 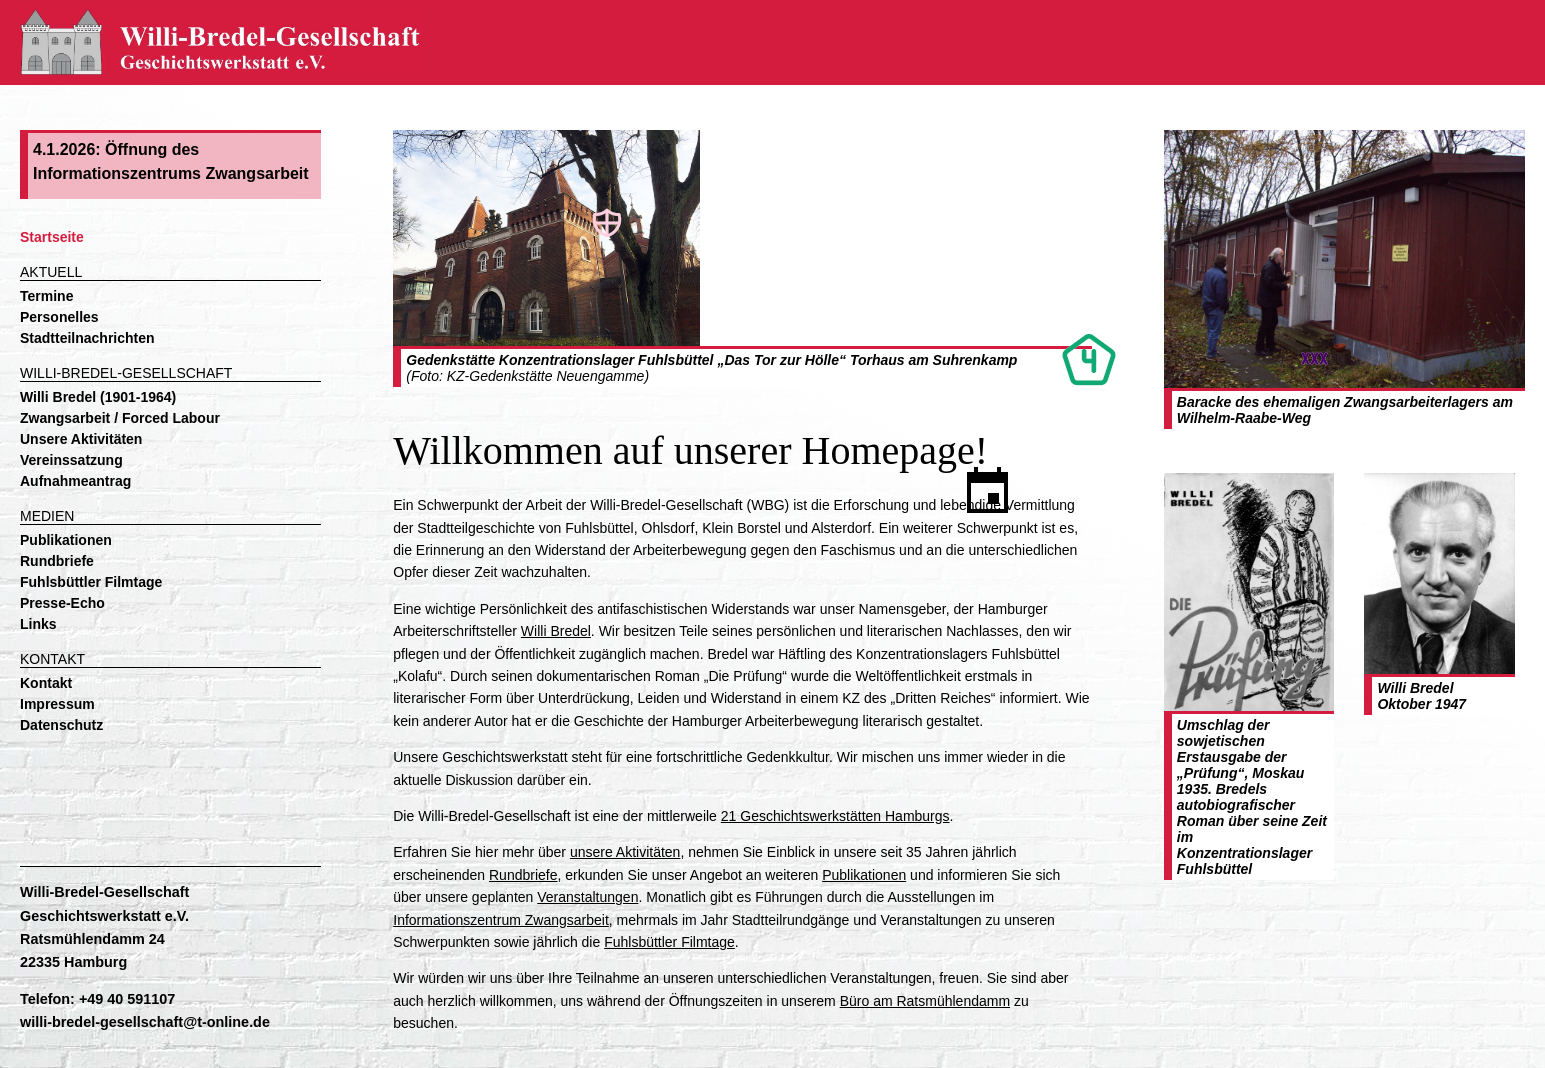 What do you see at coordinates (987, 492) in the screenshot?
I see `add an event to your calendar` at bounding box center [987, 492].